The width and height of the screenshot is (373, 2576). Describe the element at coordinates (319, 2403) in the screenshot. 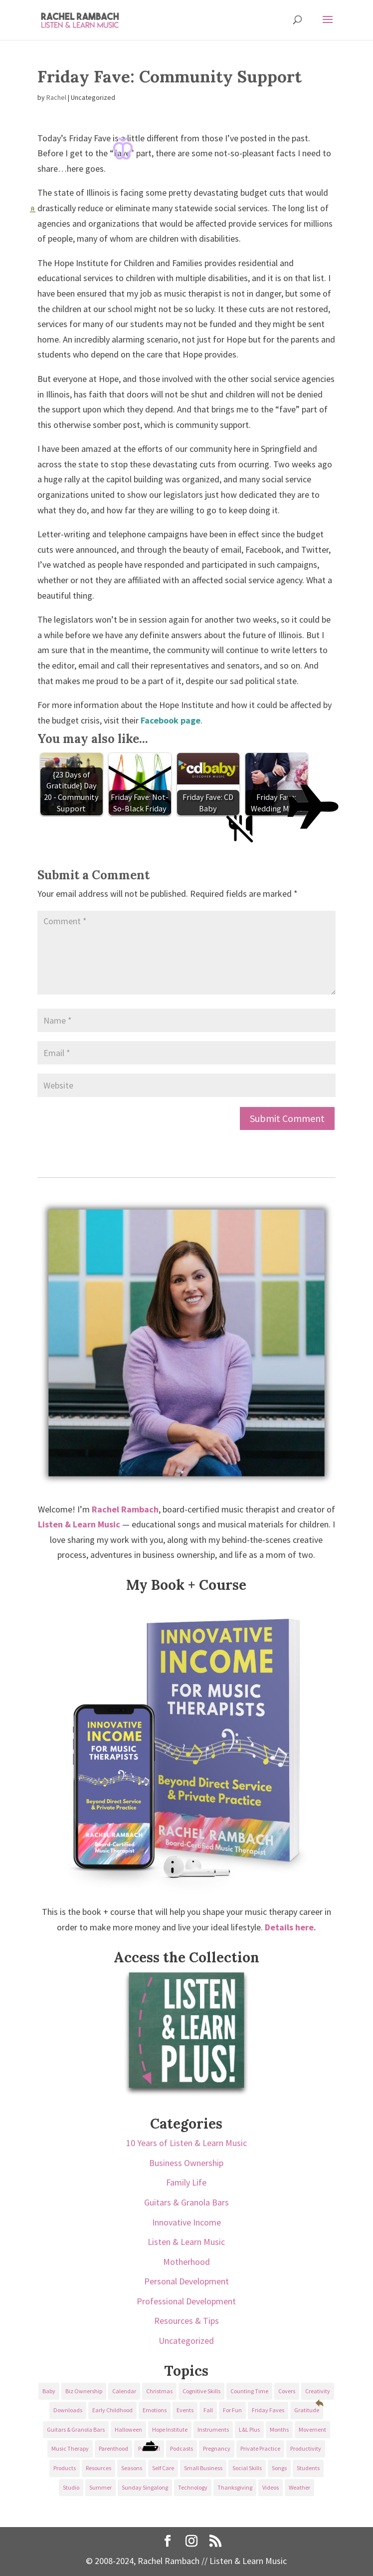

I see `undo the last action` at that location.